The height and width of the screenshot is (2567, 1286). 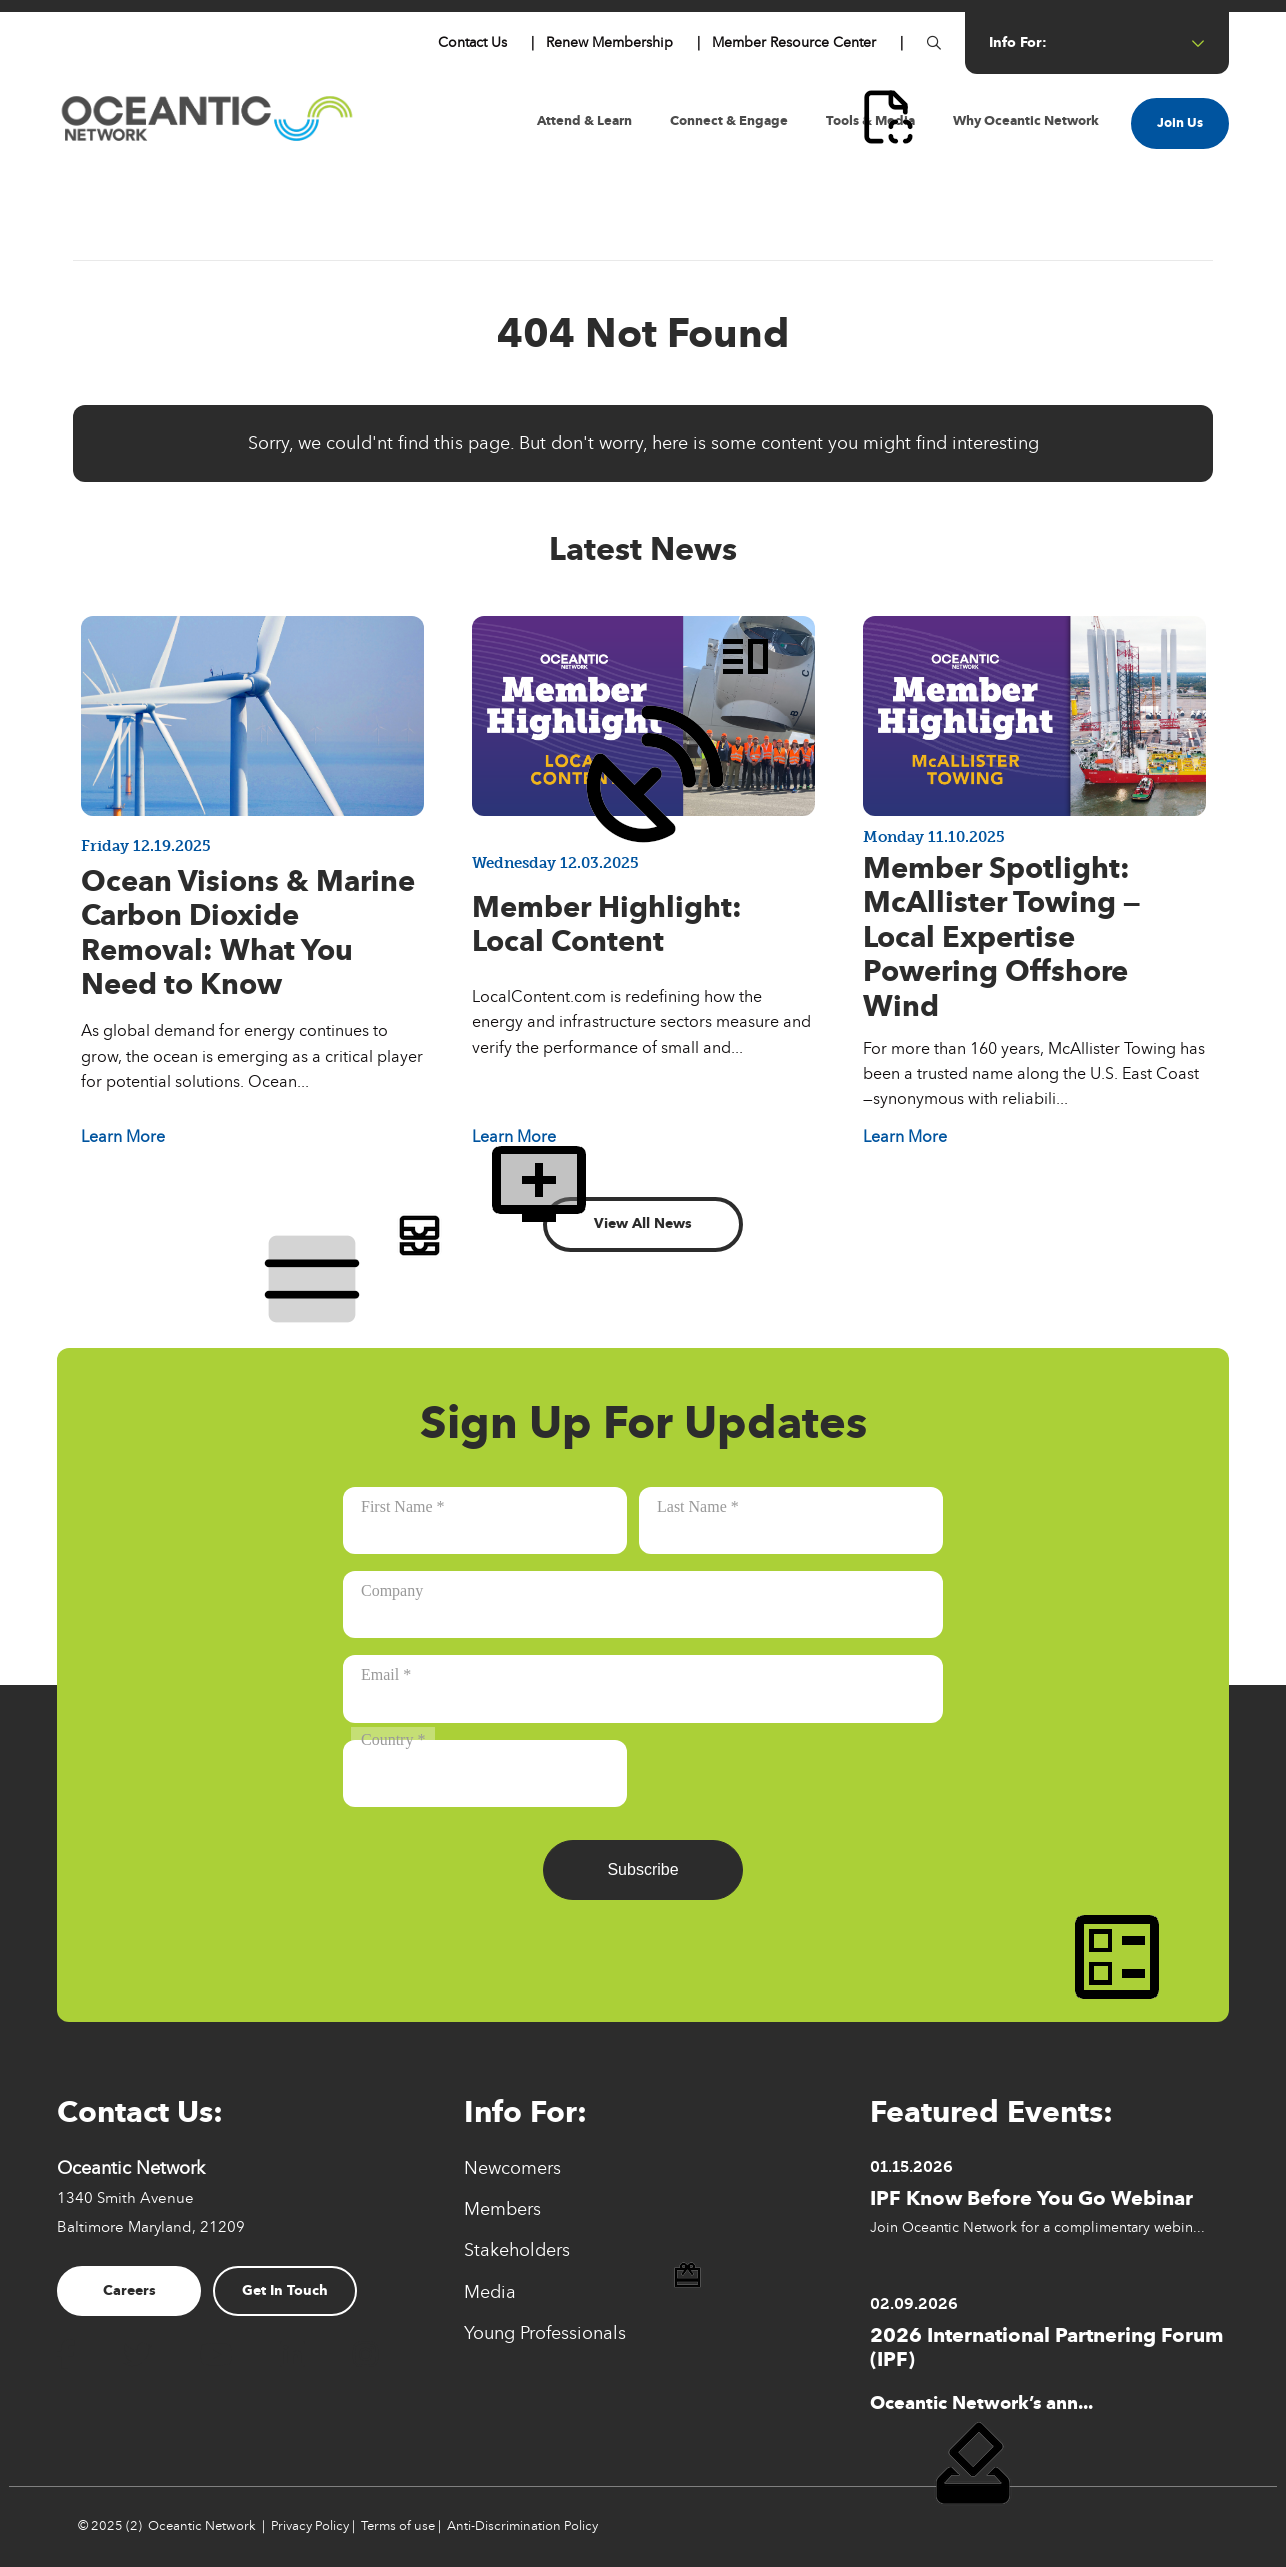 I want to click on view ballot or voting options, so click(x=1117, y=1957).